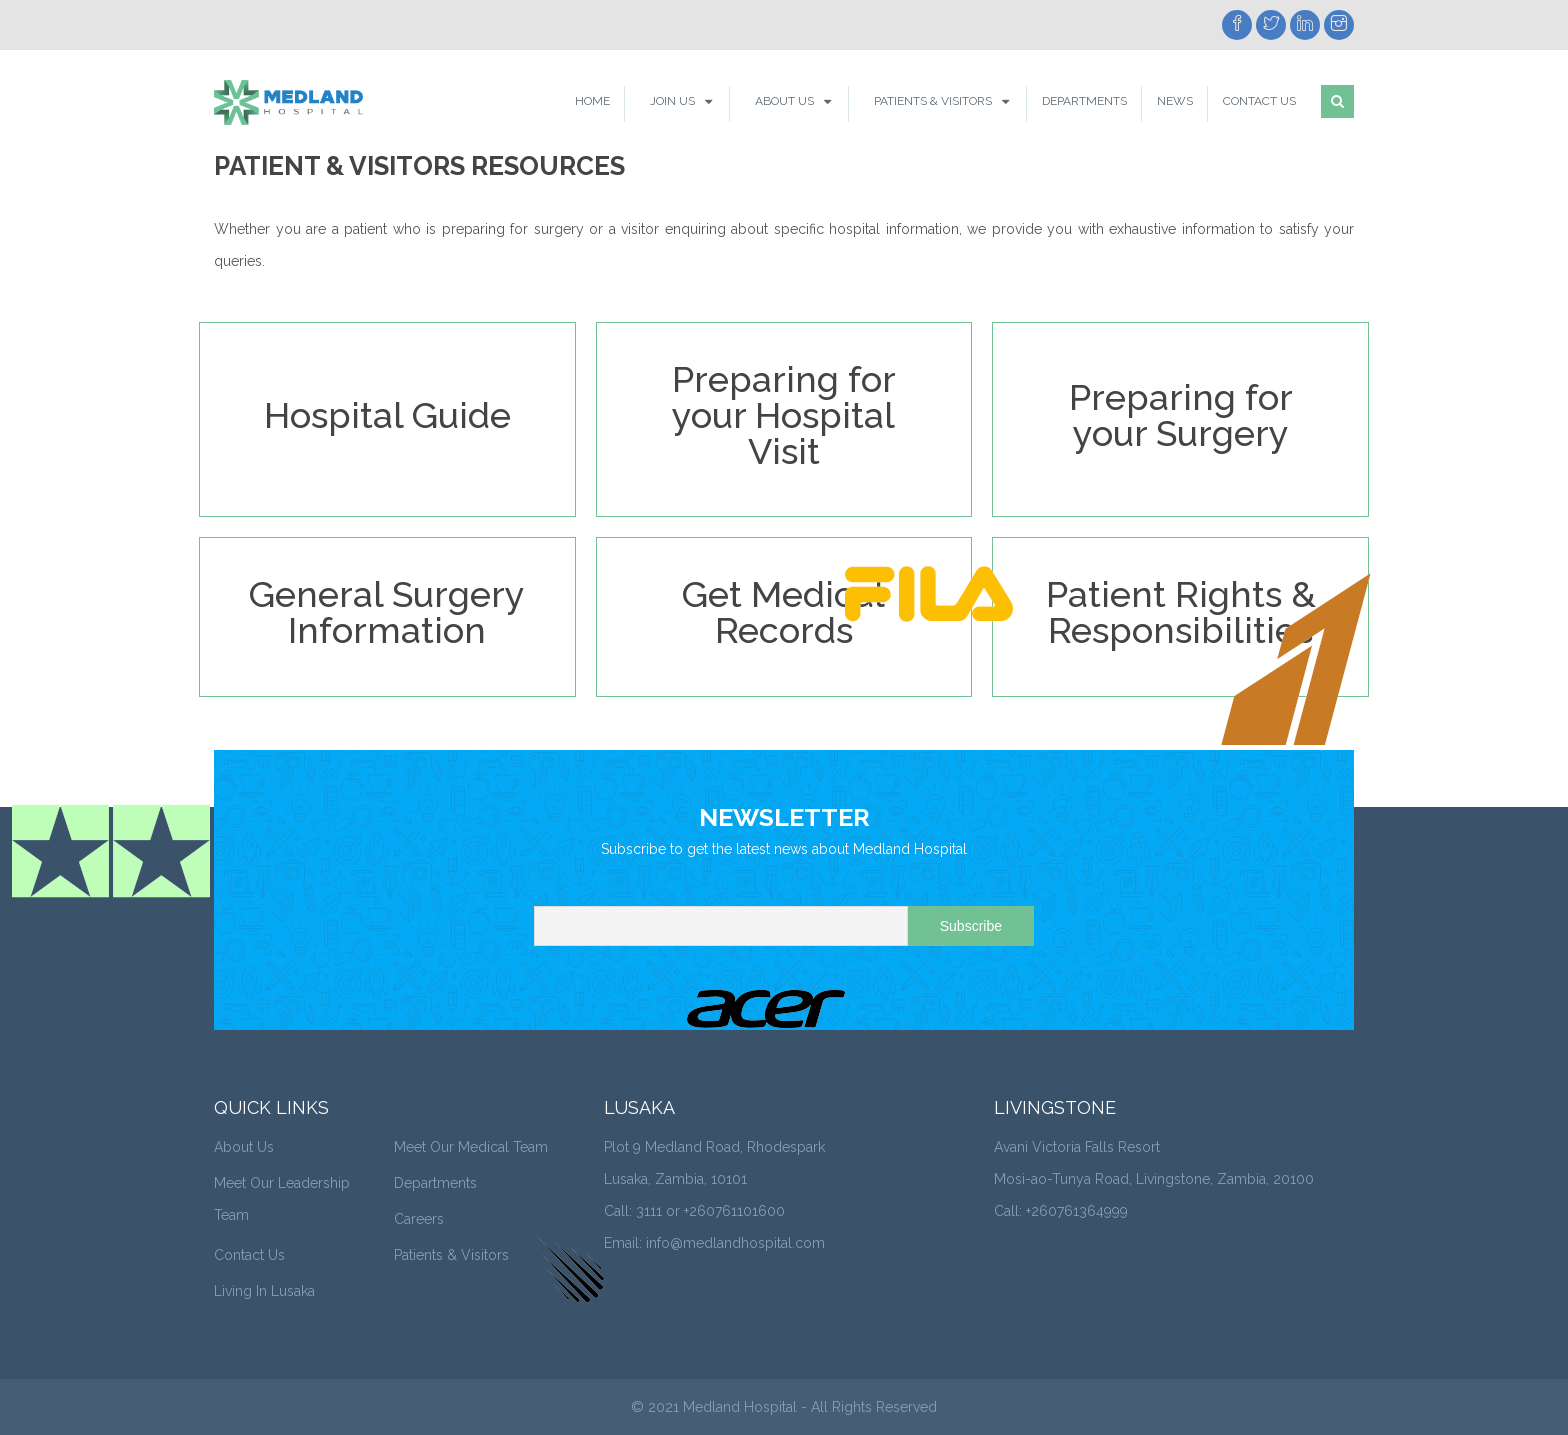  What do you see at coordinates (929, 594) in the screenshot?
I see `Fila brand logo` at bounding box center [929, 594].